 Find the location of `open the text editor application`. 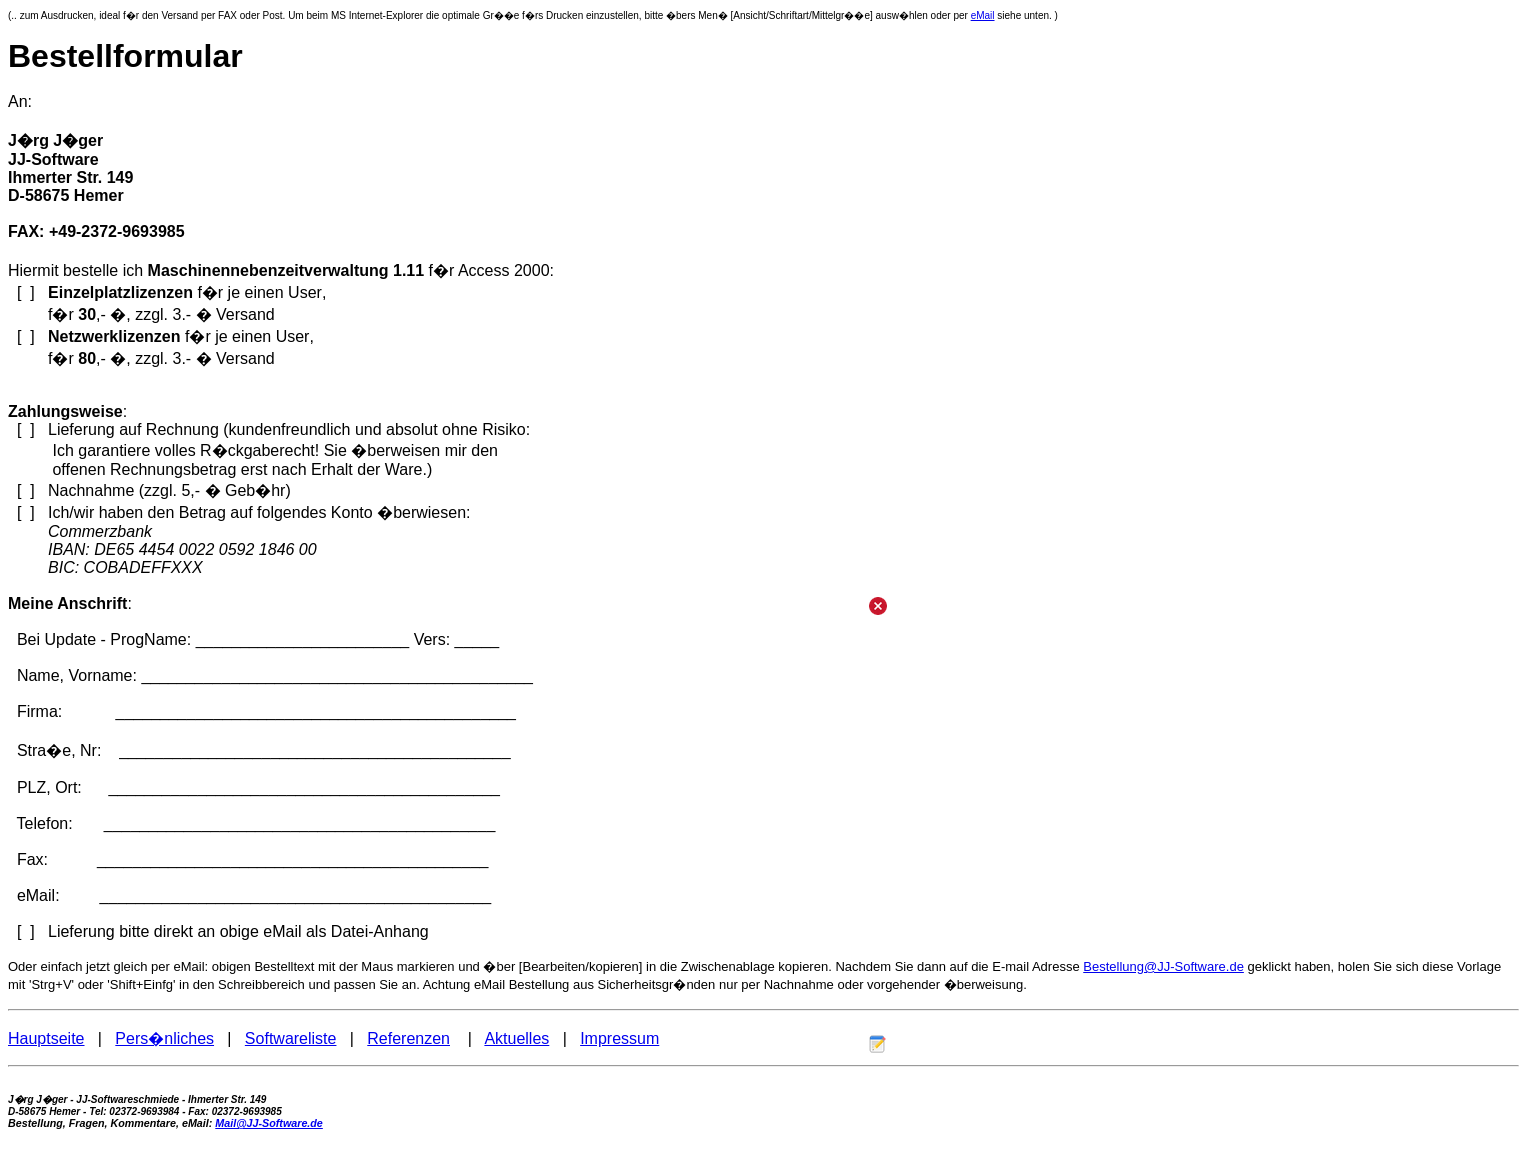

open the text editor application is located at coordinates (877, 1044).